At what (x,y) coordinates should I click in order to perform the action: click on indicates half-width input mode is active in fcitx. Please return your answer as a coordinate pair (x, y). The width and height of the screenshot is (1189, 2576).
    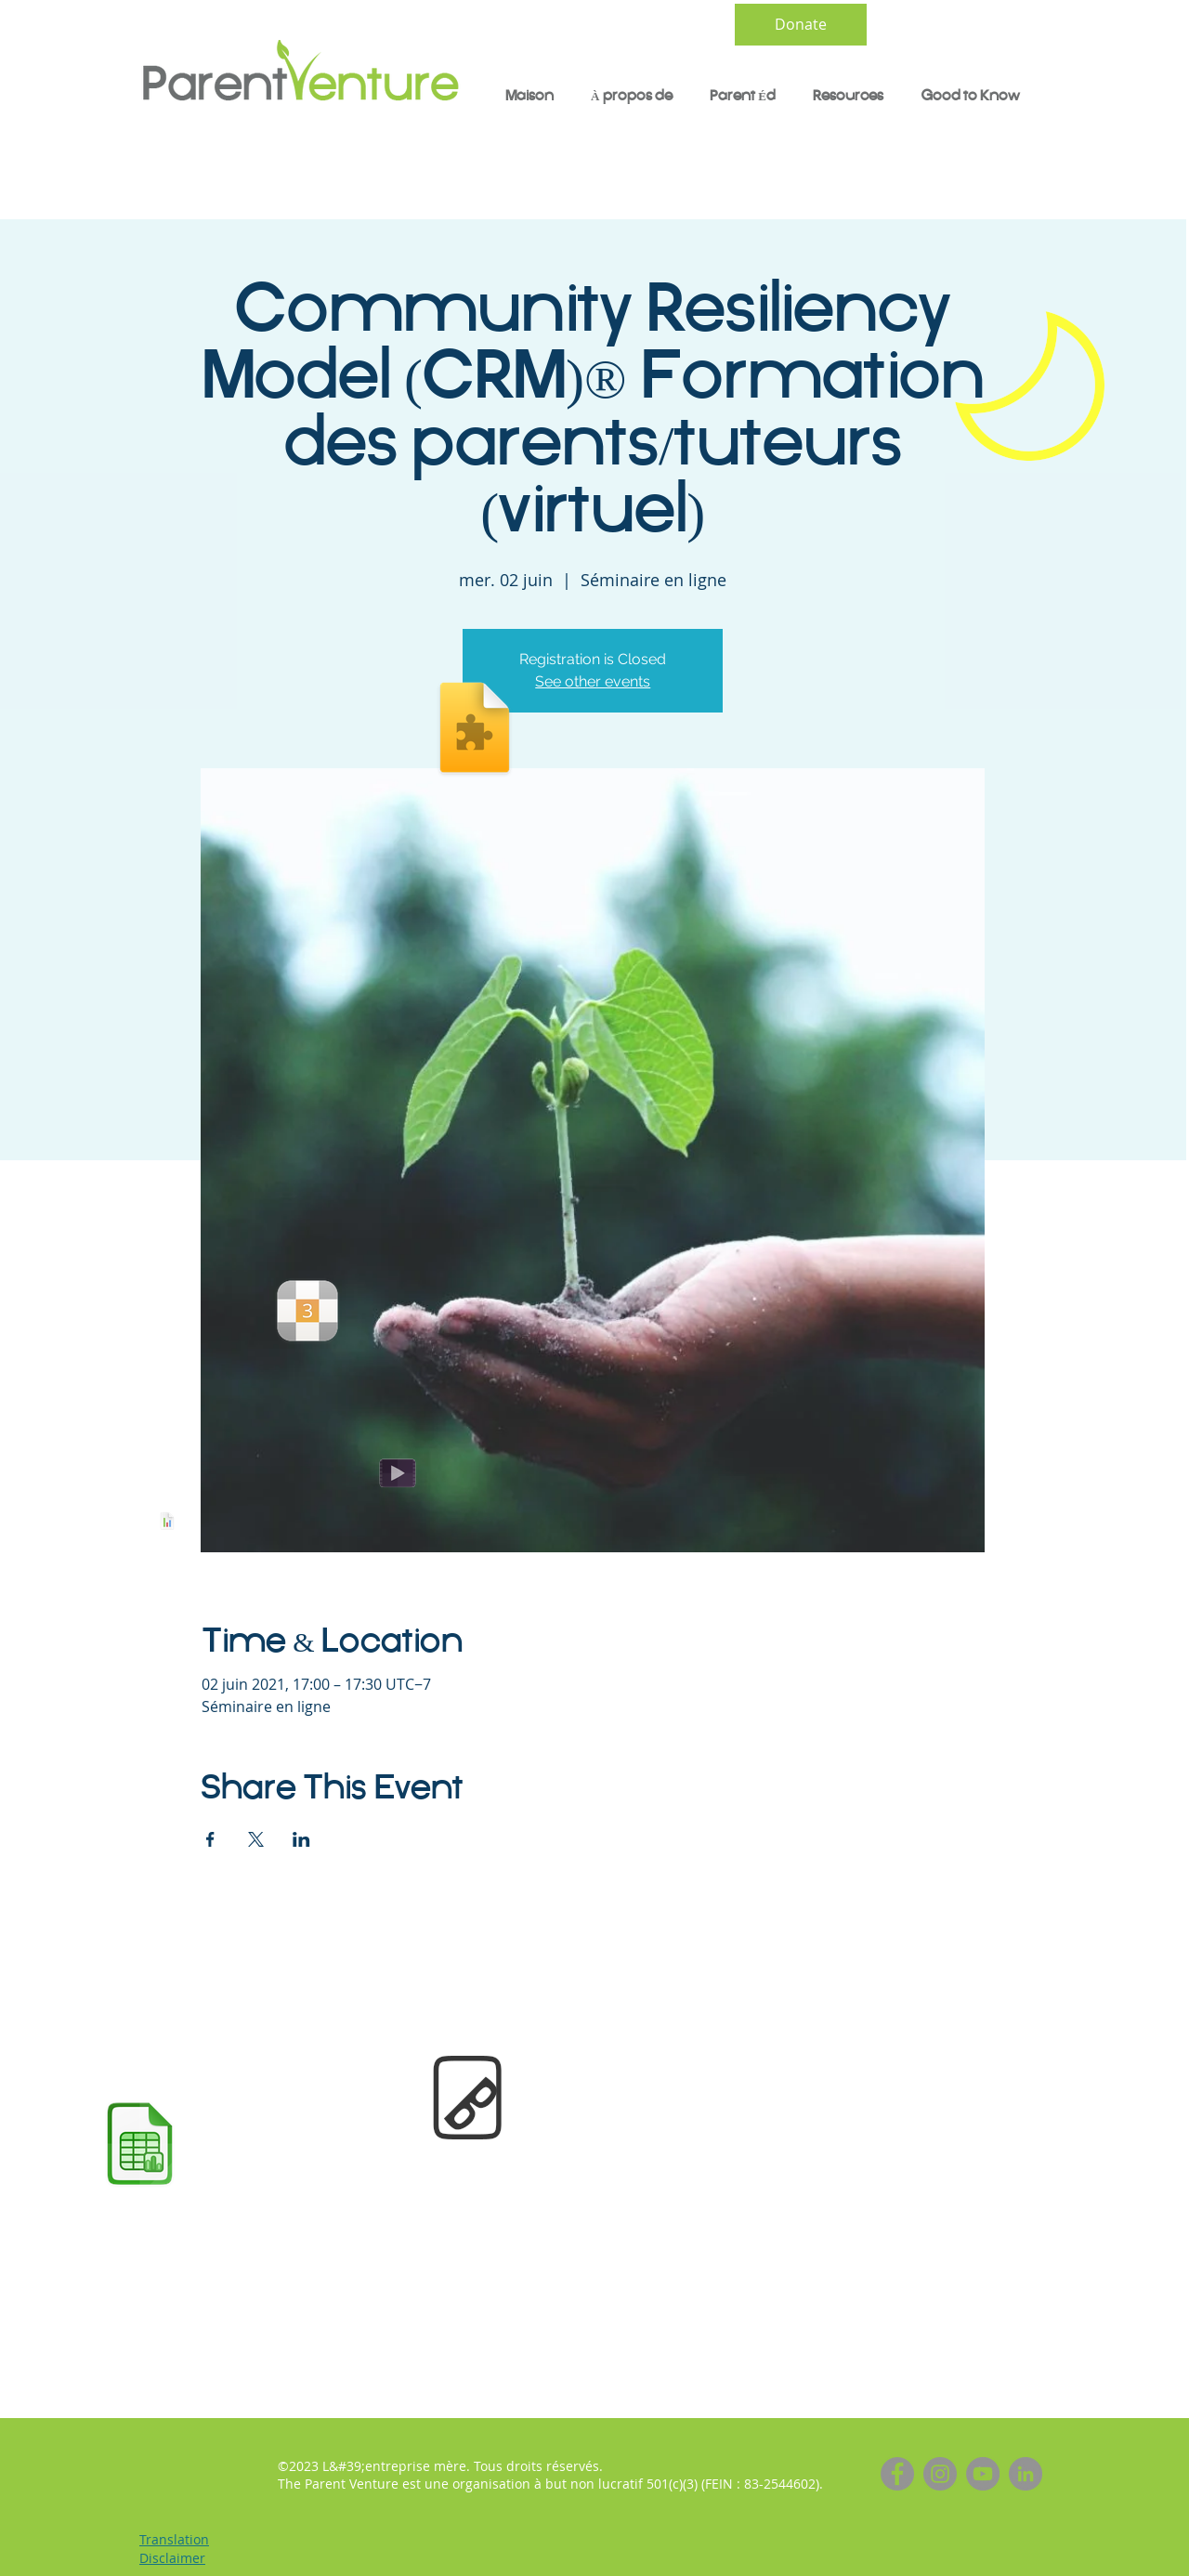
    Looking at the image, I should click on (1028, 385).